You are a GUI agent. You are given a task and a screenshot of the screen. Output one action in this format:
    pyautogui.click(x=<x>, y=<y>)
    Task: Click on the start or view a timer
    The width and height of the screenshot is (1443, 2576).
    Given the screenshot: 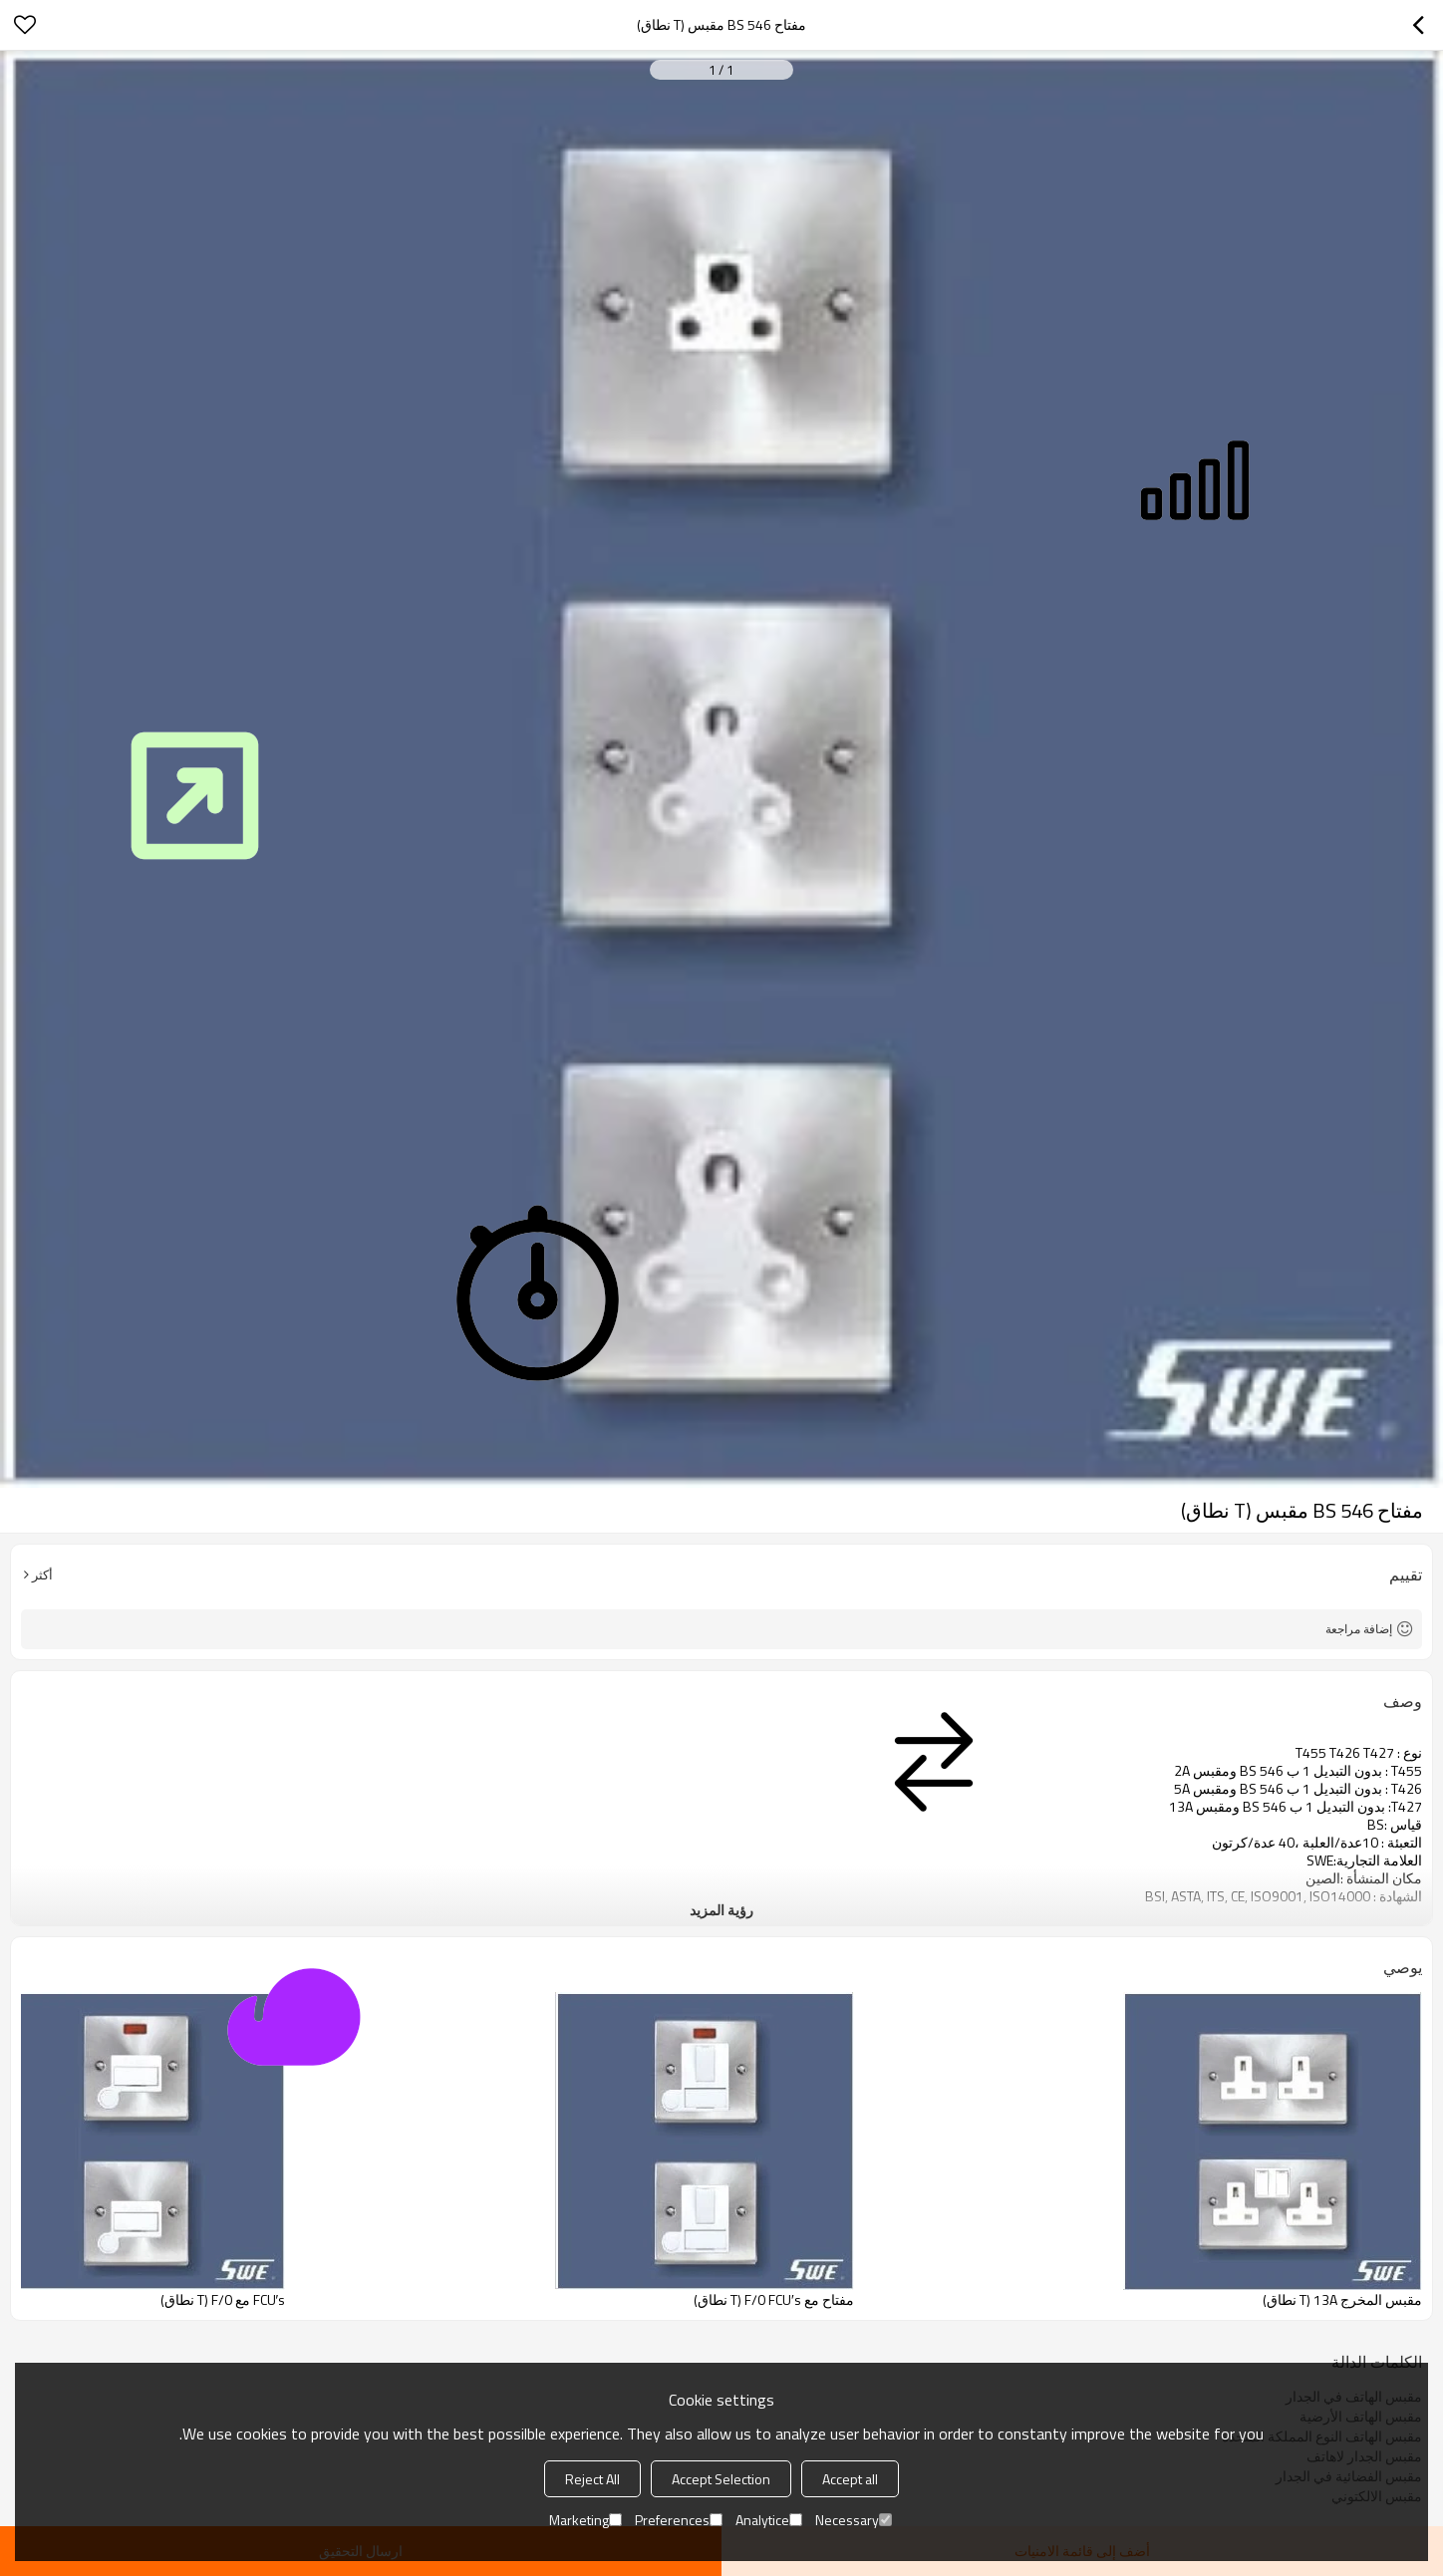 What is the action you would take?
    pyautogui.click(x=537, y=1292)
    